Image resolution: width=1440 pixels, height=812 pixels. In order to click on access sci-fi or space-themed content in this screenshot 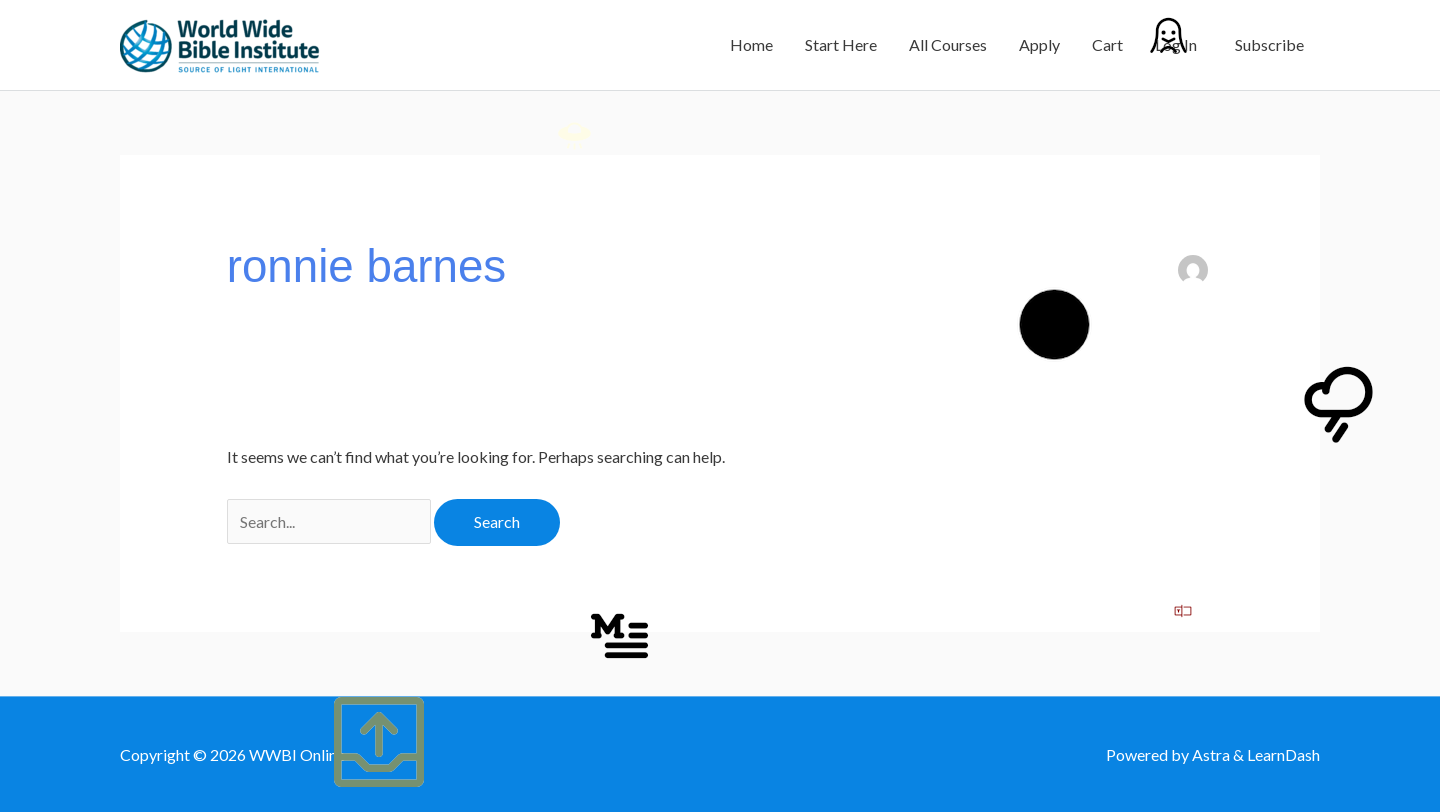, I will do `click(574, 135)`.